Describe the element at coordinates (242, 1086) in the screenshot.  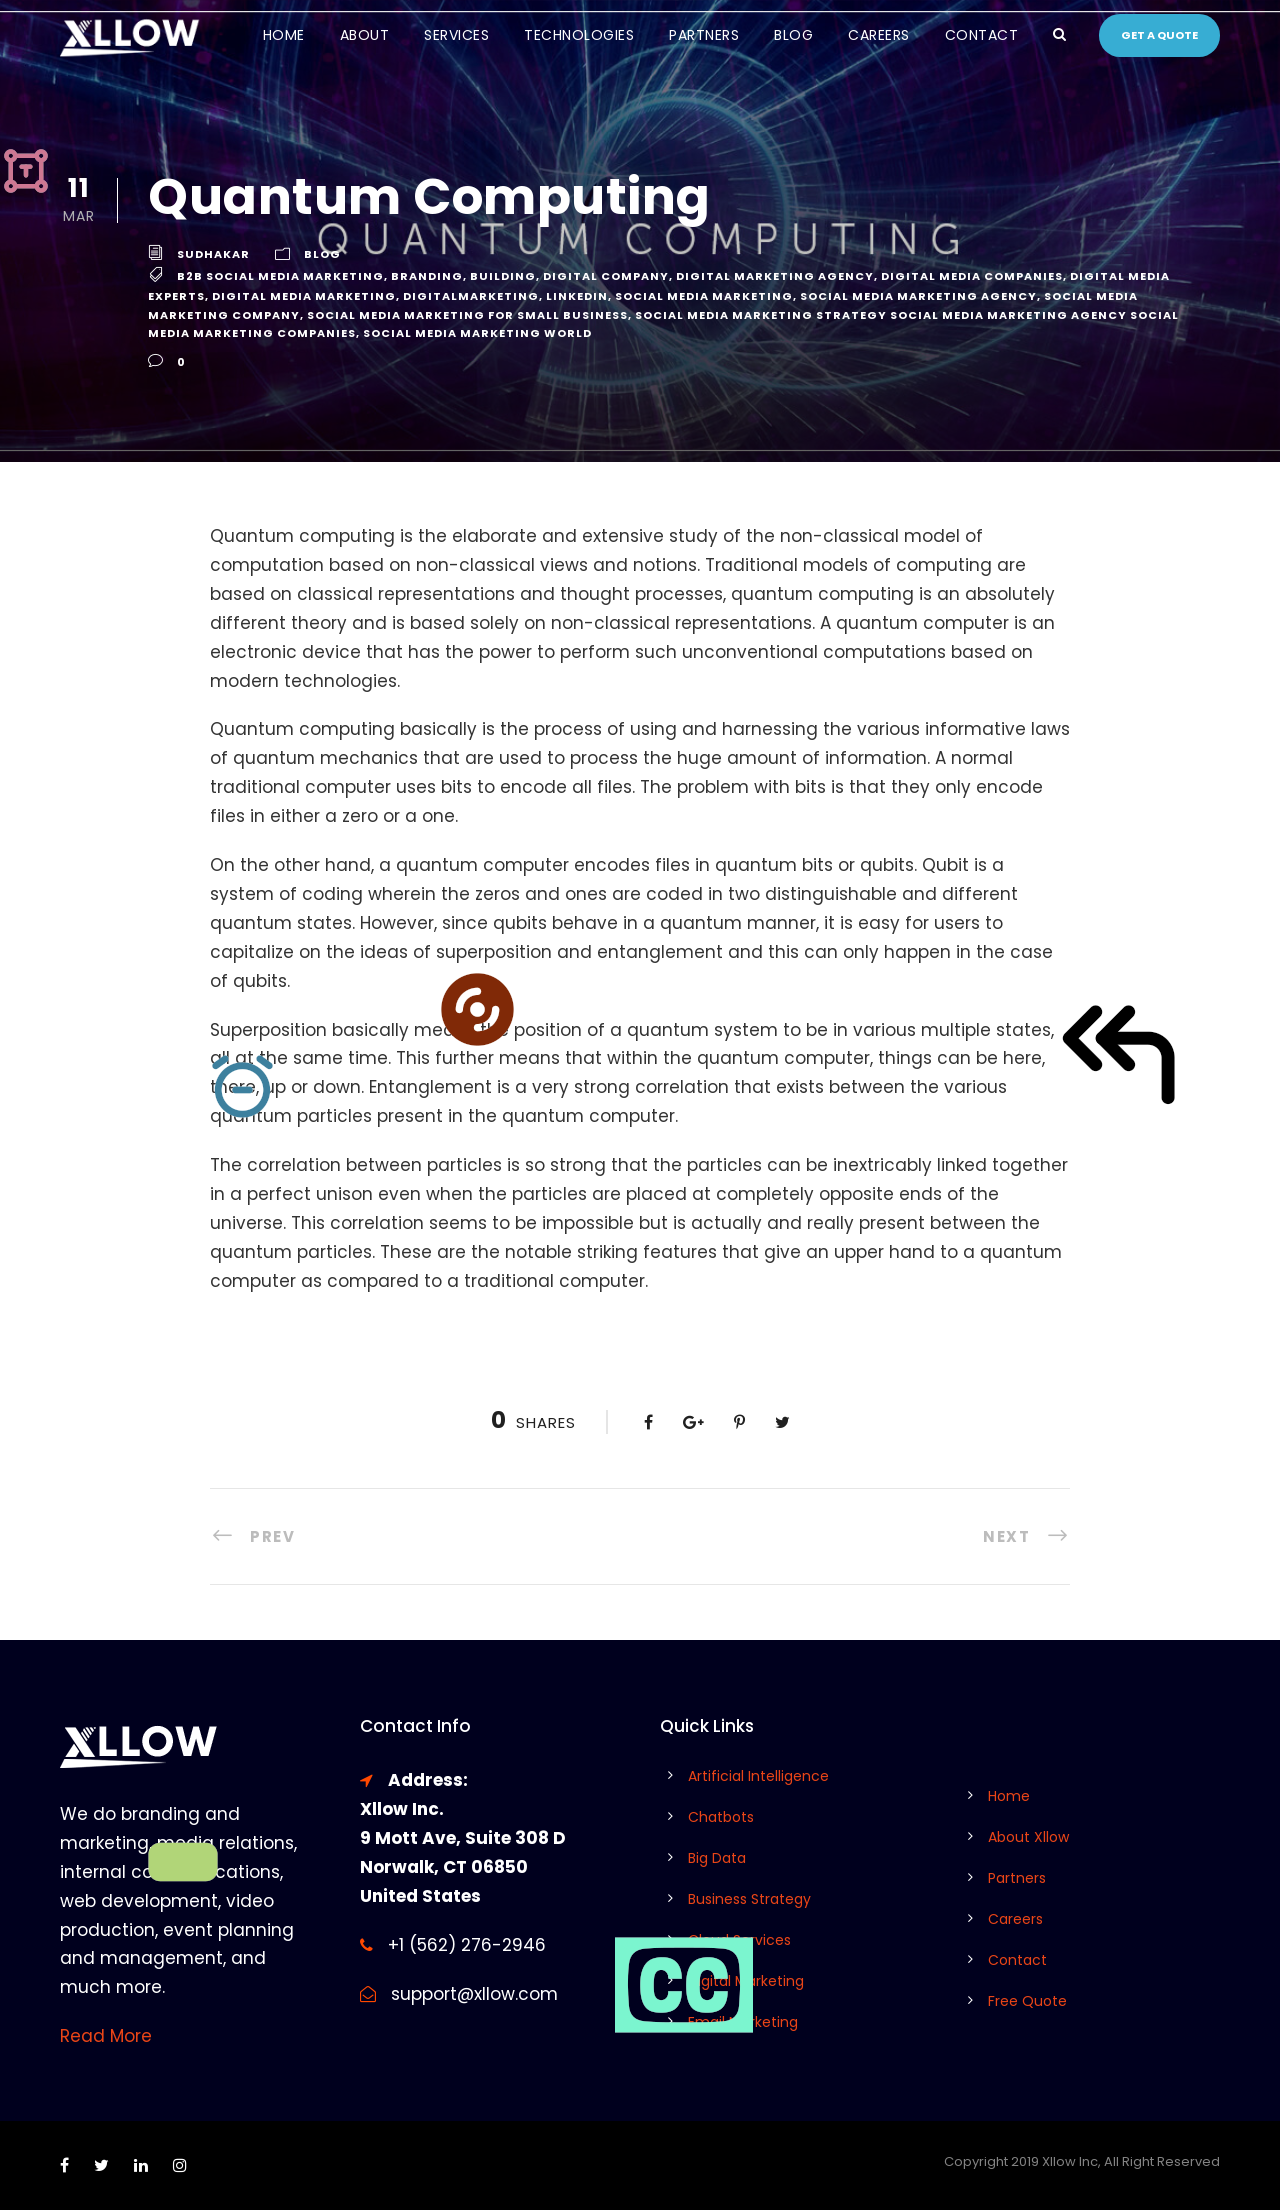
I see `remove or delete an alarm` at that location.